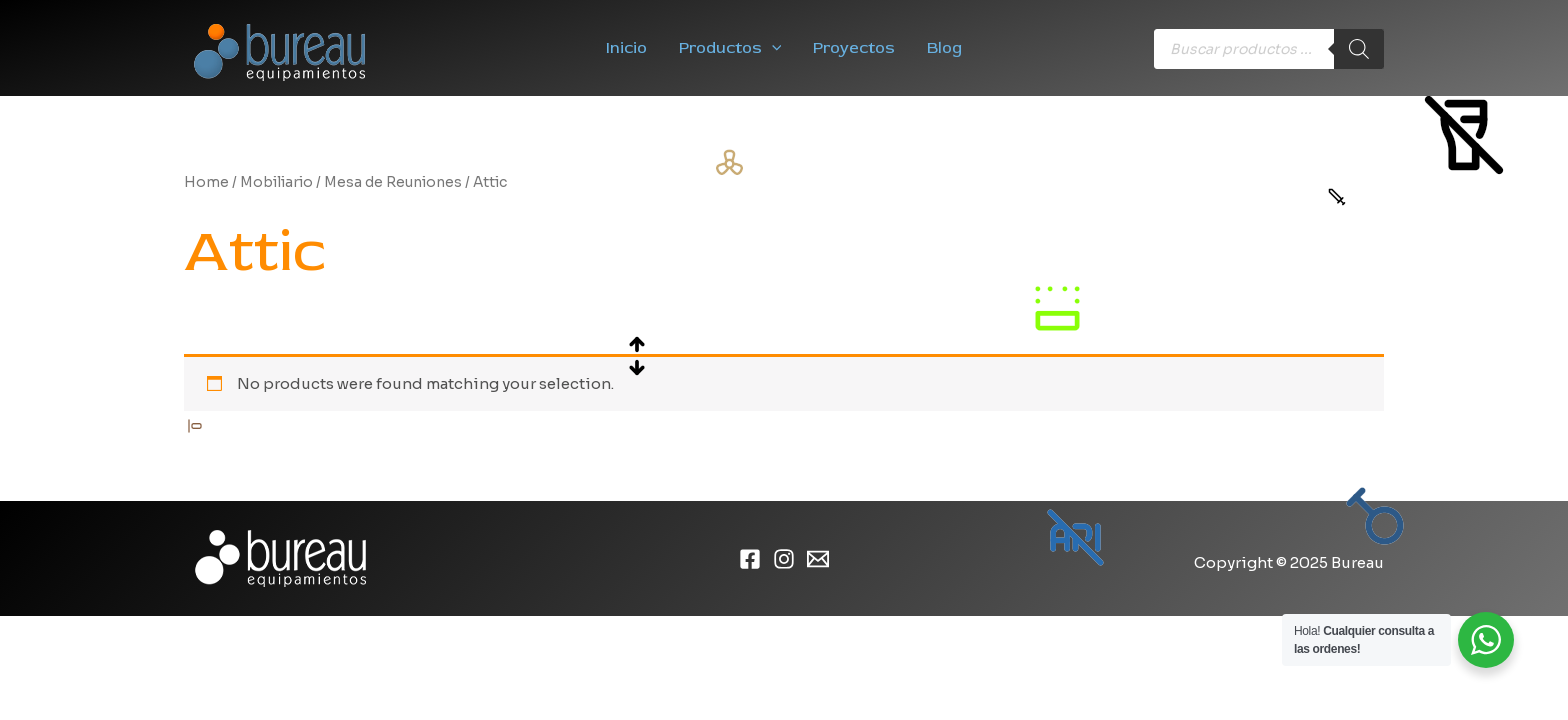 This screenshot has height=720, width=1568. Describe the element at coordinates (195, 426) in the screenshot. I see `align selected elements to the left` at that location.